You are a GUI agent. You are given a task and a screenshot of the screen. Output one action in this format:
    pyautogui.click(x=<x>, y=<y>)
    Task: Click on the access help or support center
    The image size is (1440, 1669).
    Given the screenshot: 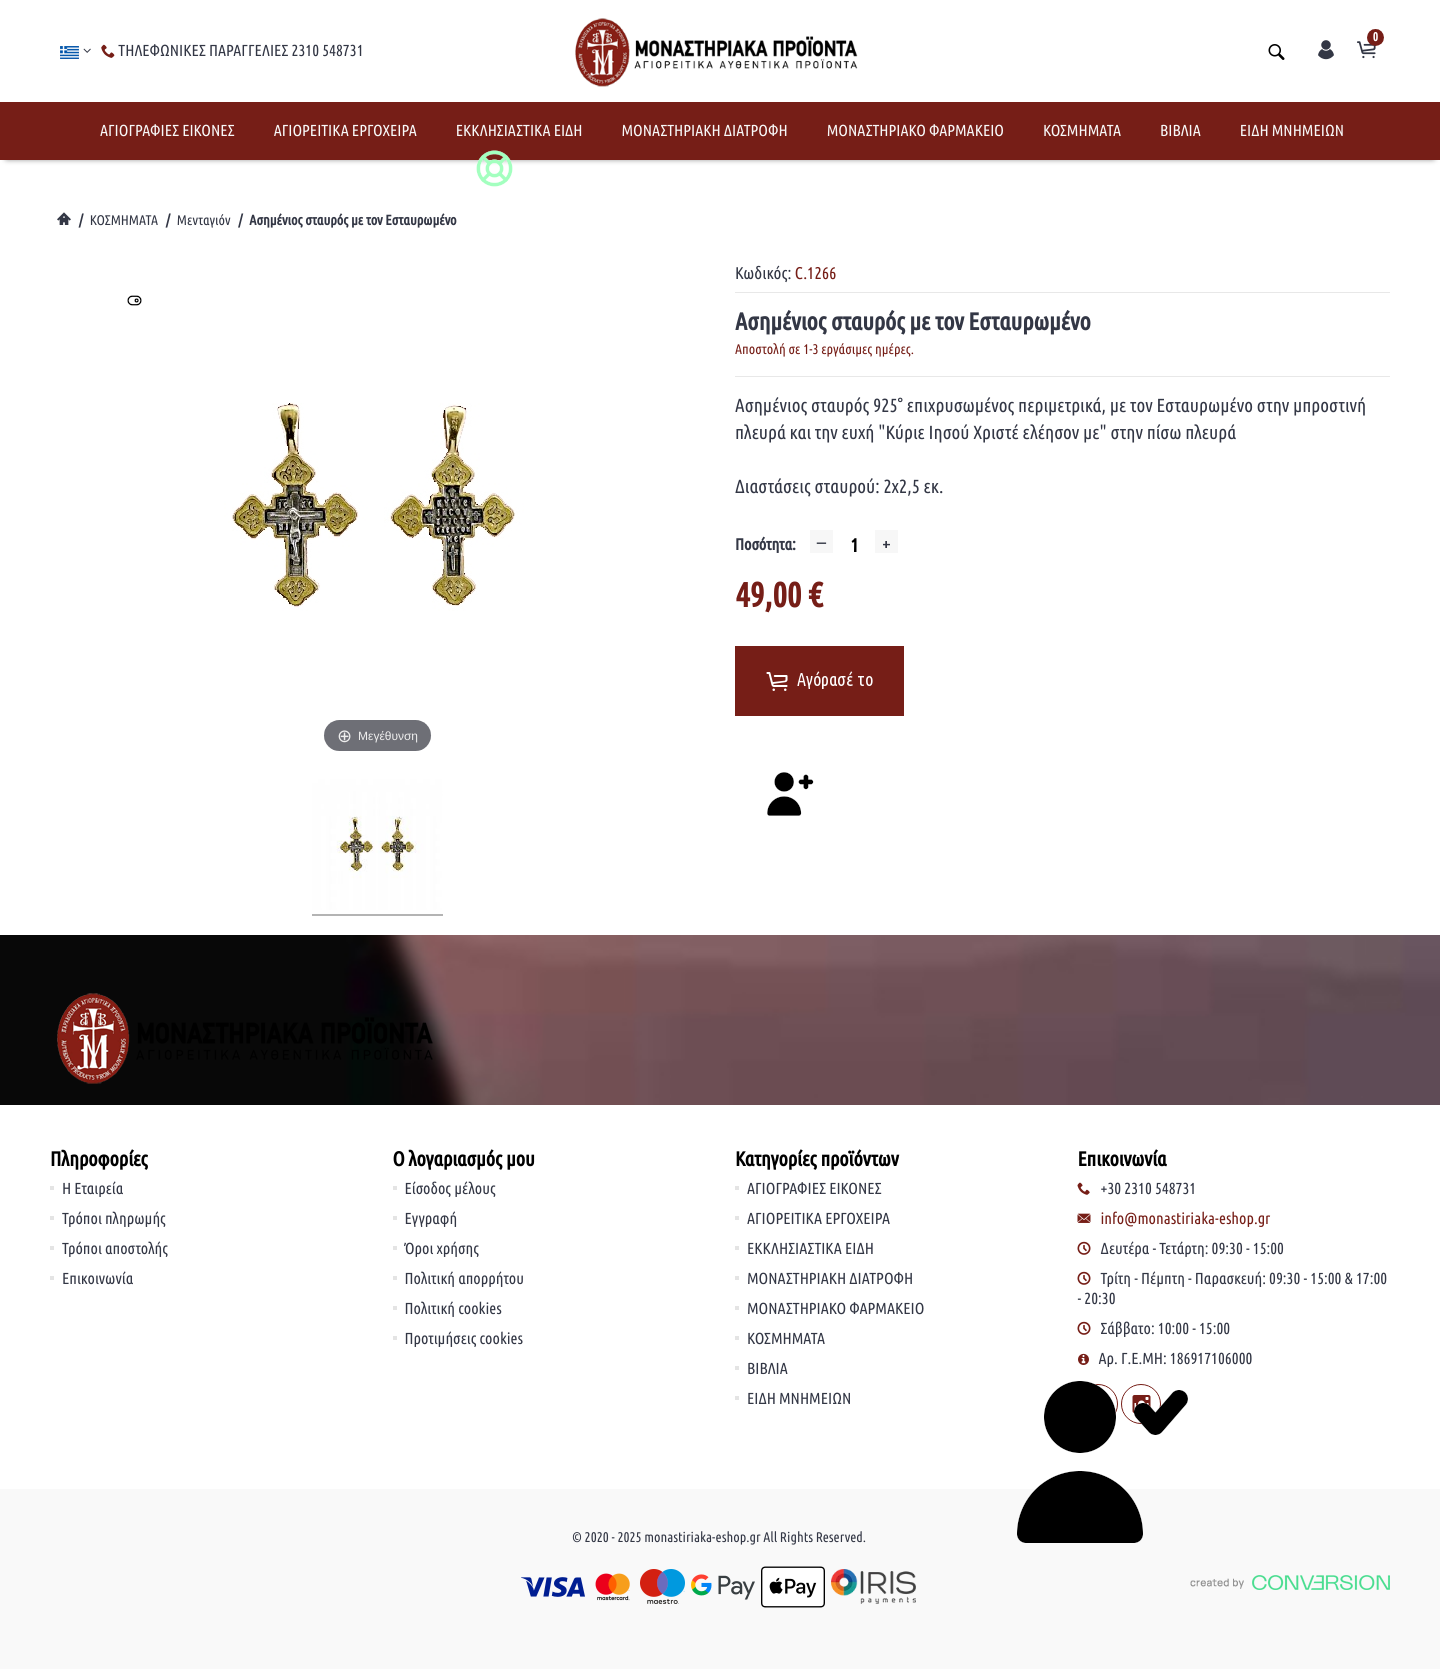 What is the action you would take?
    pyautogui.click(x=494, y=168)
    